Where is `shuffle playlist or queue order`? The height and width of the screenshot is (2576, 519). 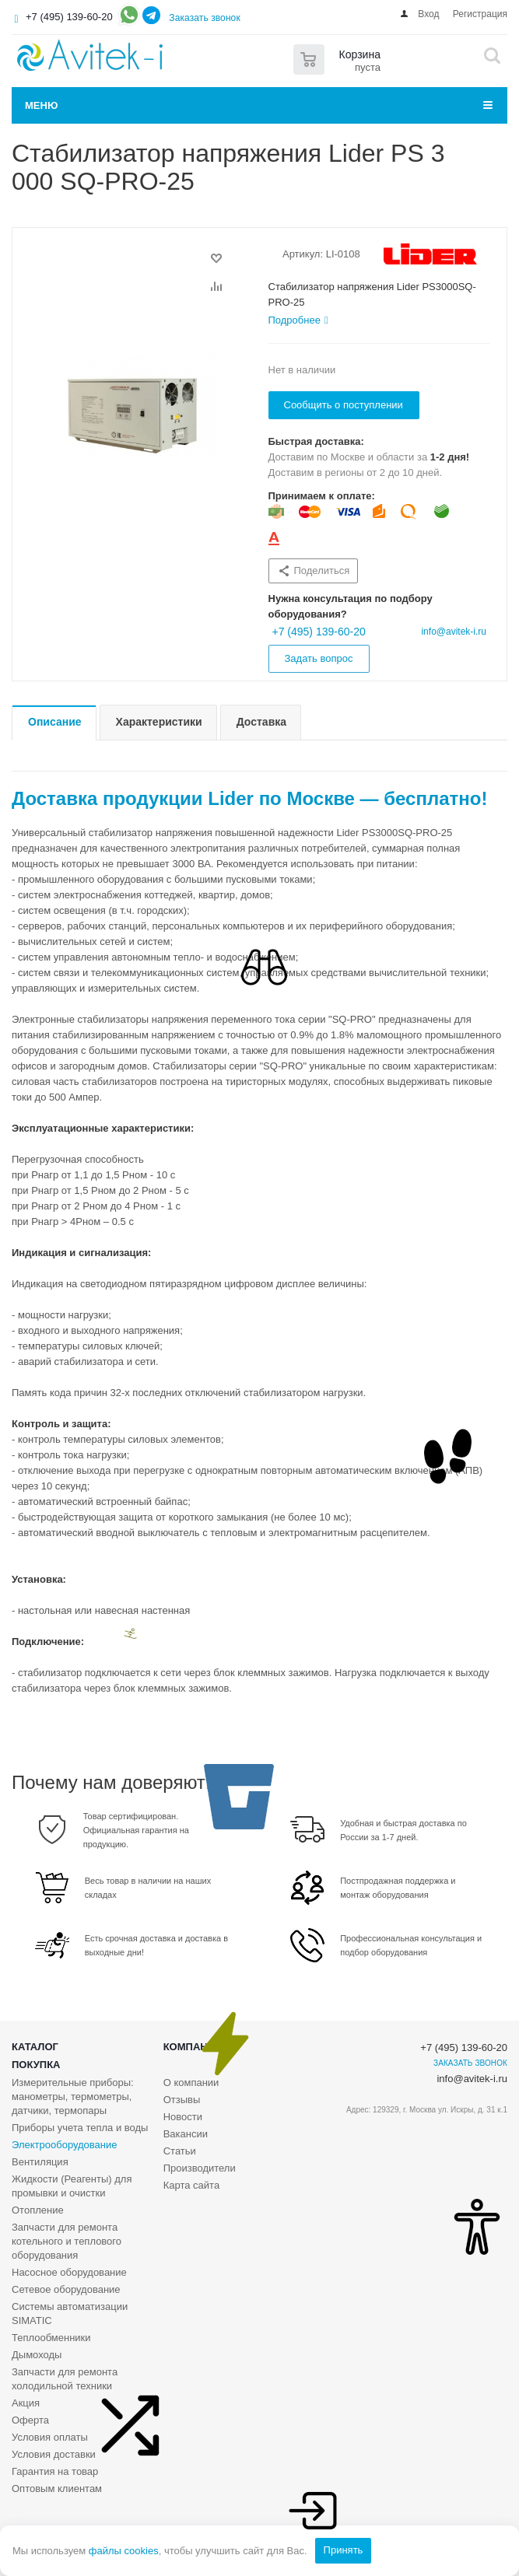 shuffle playlist or queue order is located at coordinates (128, 2425).